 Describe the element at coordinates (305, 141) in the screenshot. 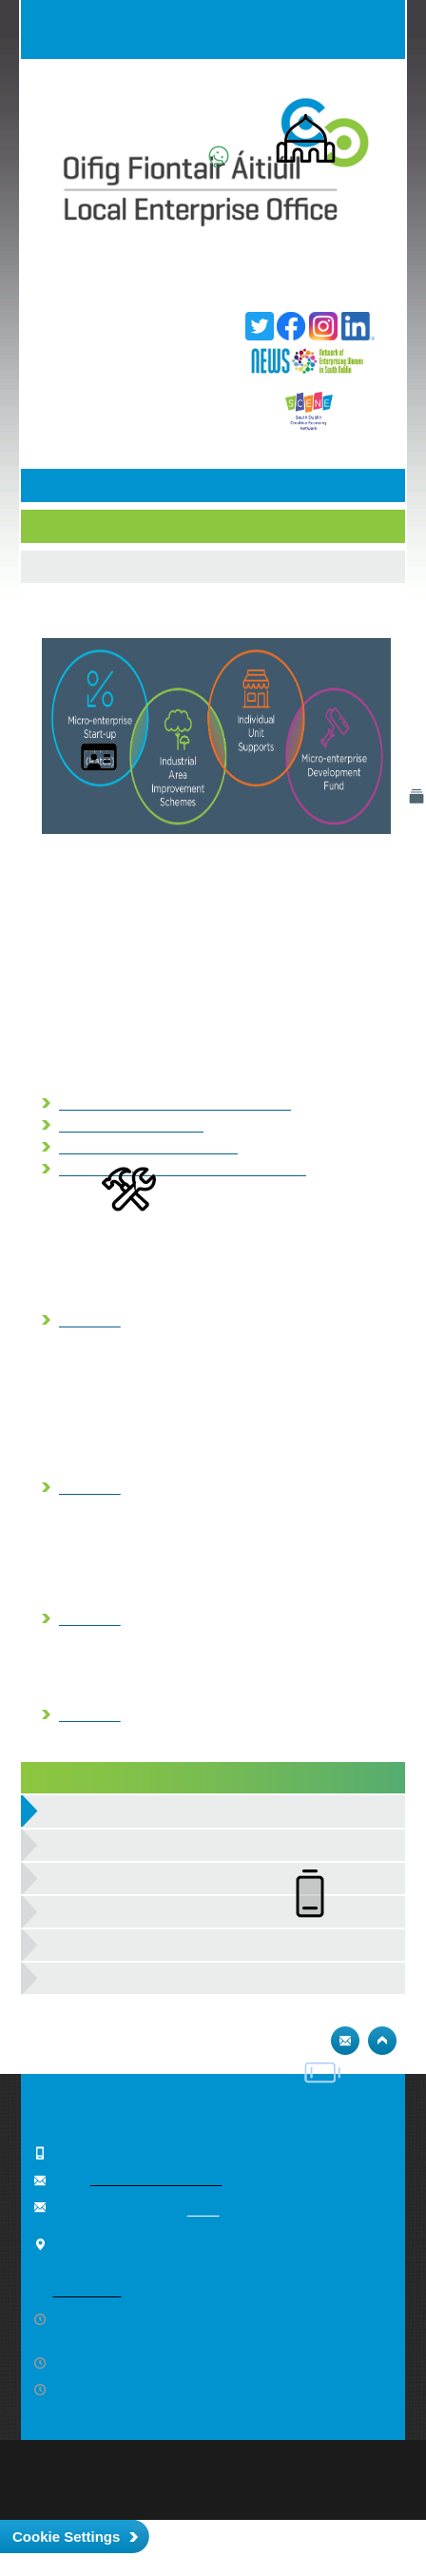

I see `indicates a mosque or islamic place of worship nearby` at that location.